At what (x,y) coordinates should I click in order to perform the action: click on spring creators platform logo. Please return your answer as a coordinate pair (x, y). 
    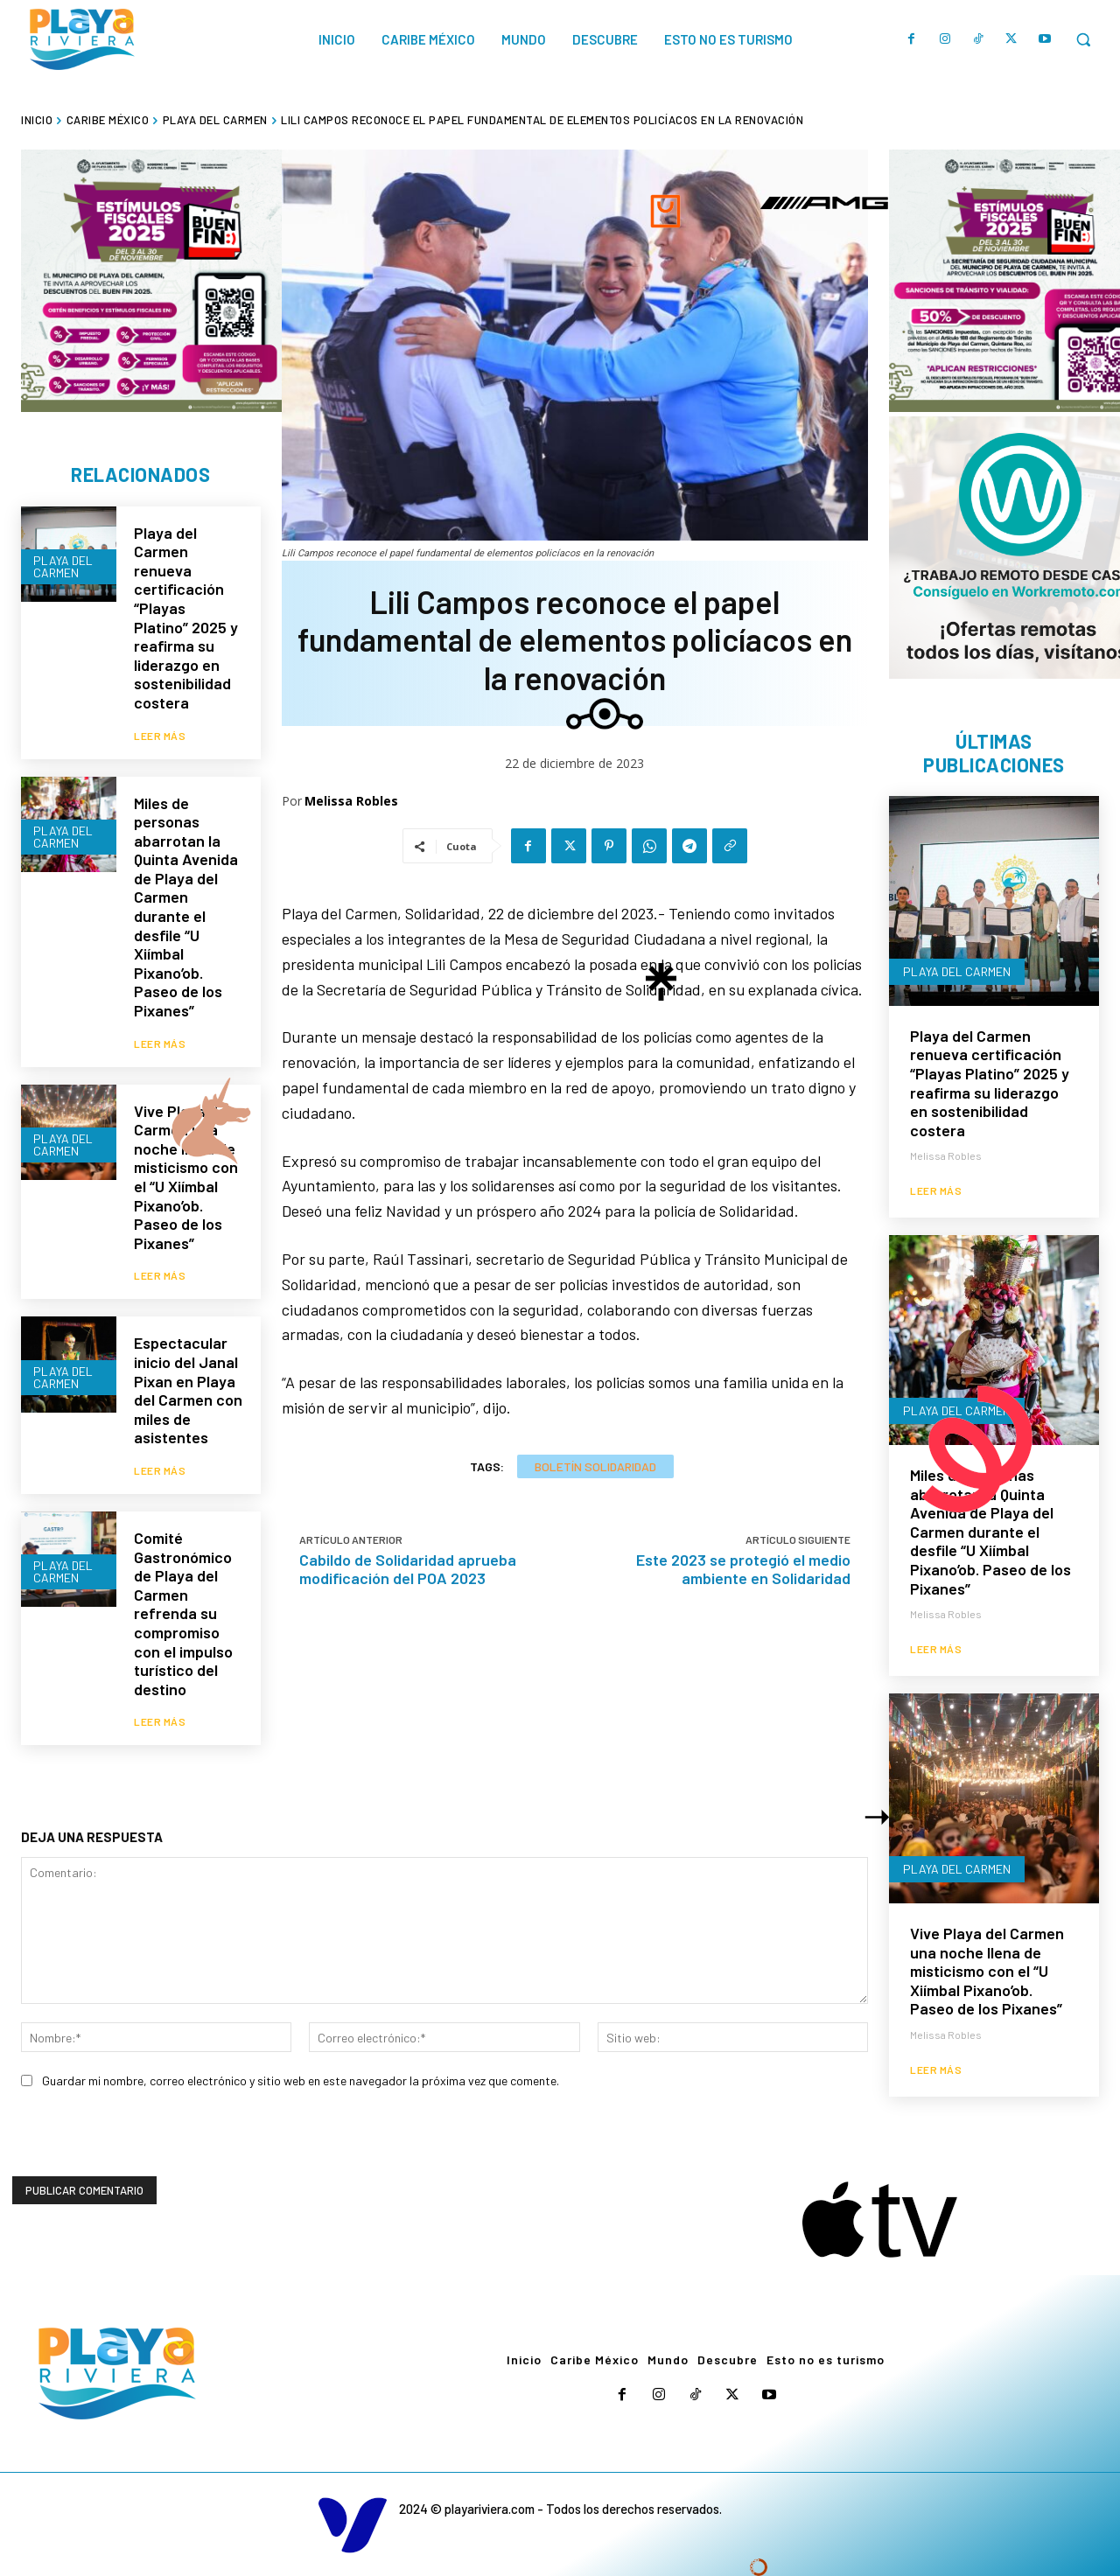
    Looking at the image, I should click on (976, 1449).